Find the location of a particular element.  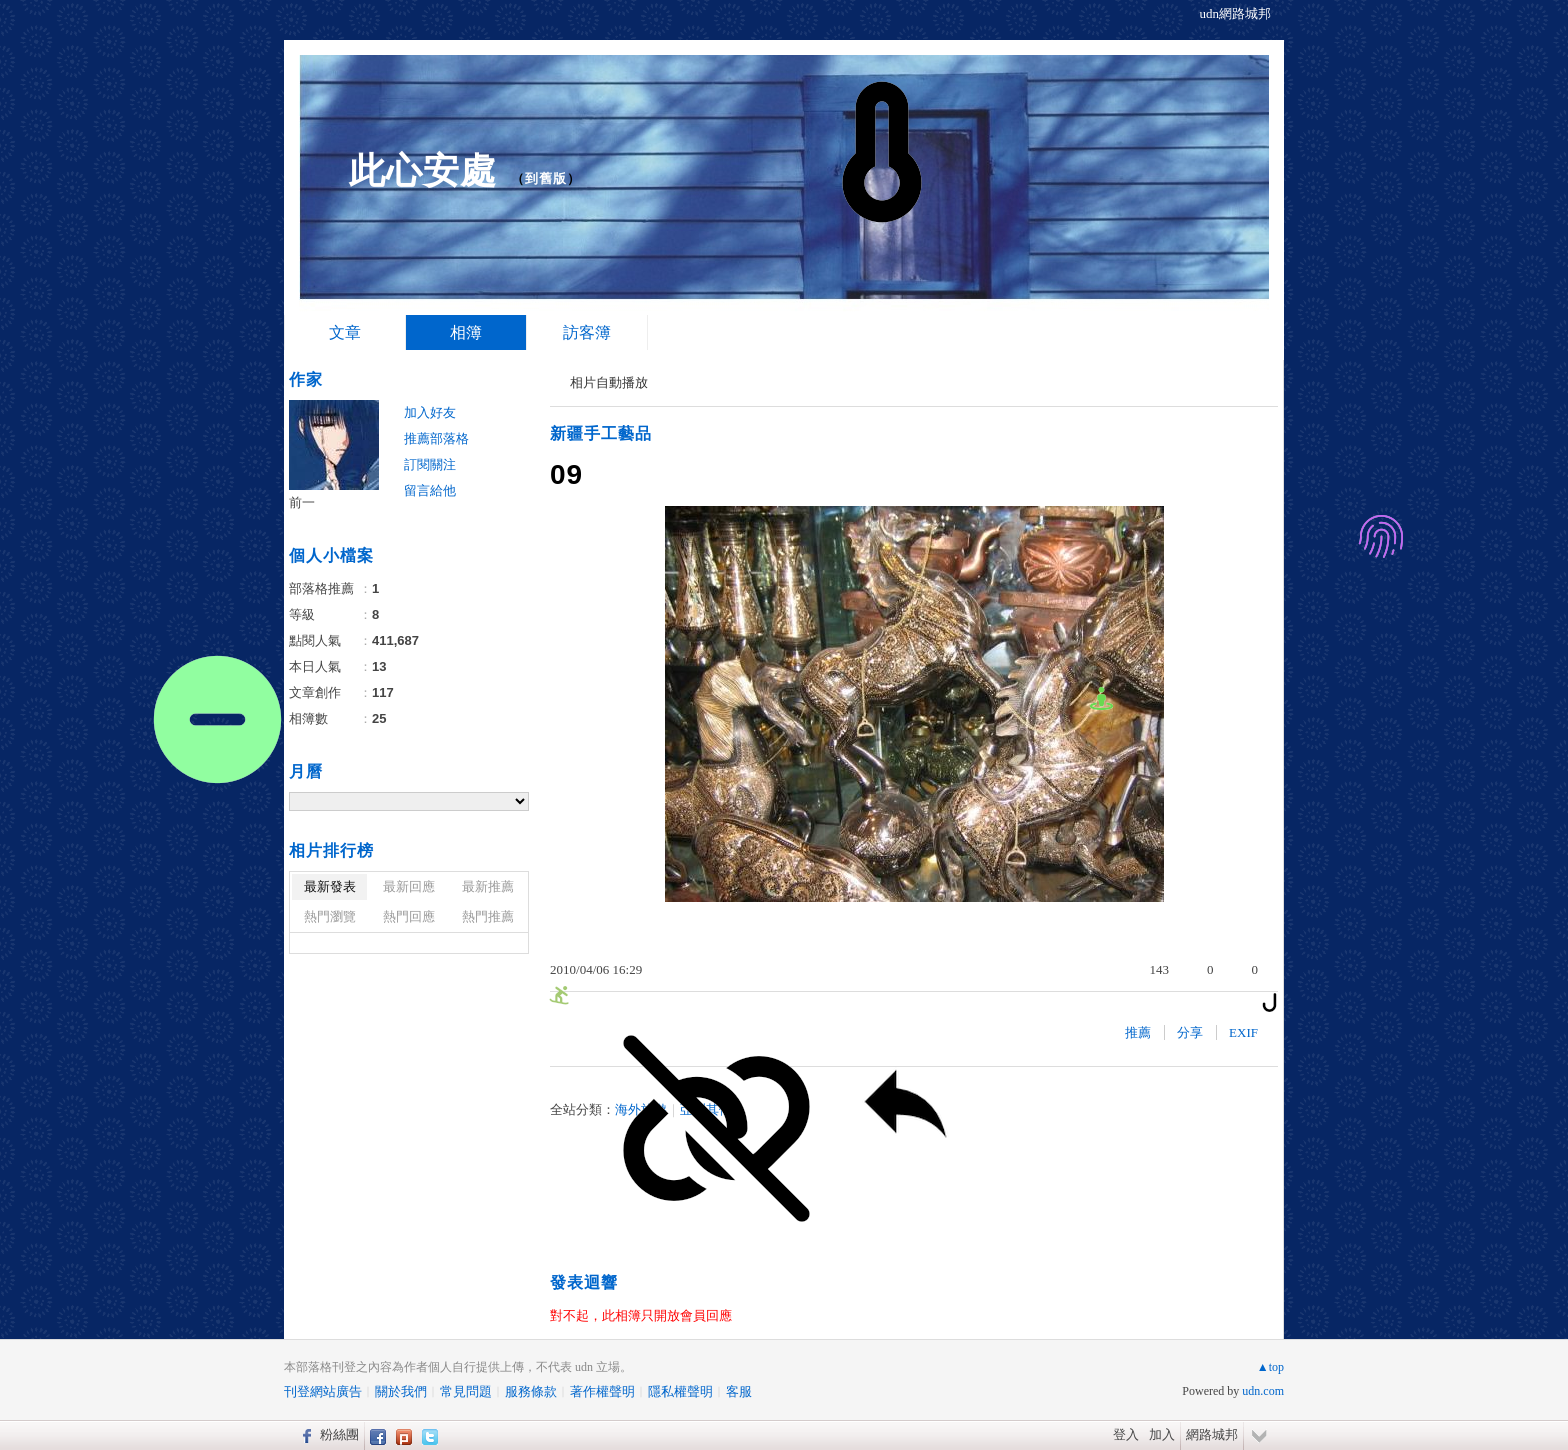

access street view mode is located at coordinates (1101, 698).